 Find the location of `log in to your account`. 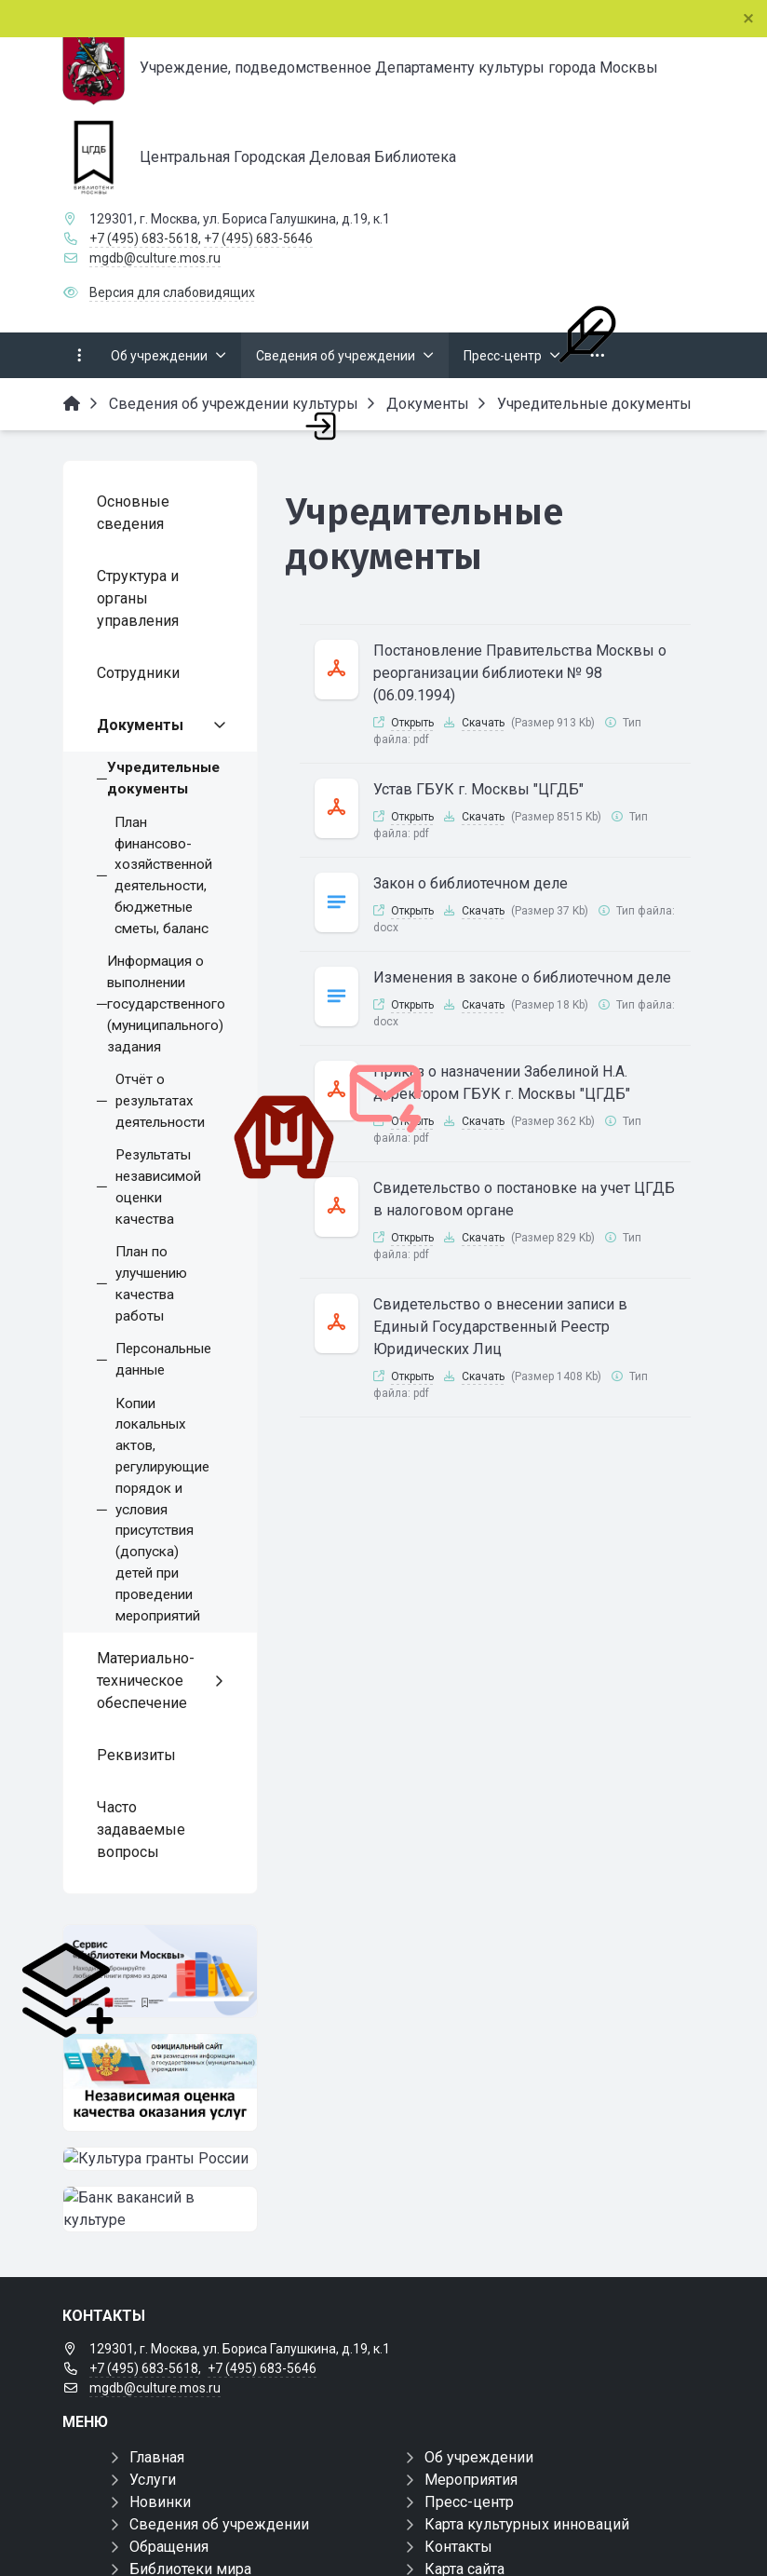

log in to your account is located at coordinates (320, 426).